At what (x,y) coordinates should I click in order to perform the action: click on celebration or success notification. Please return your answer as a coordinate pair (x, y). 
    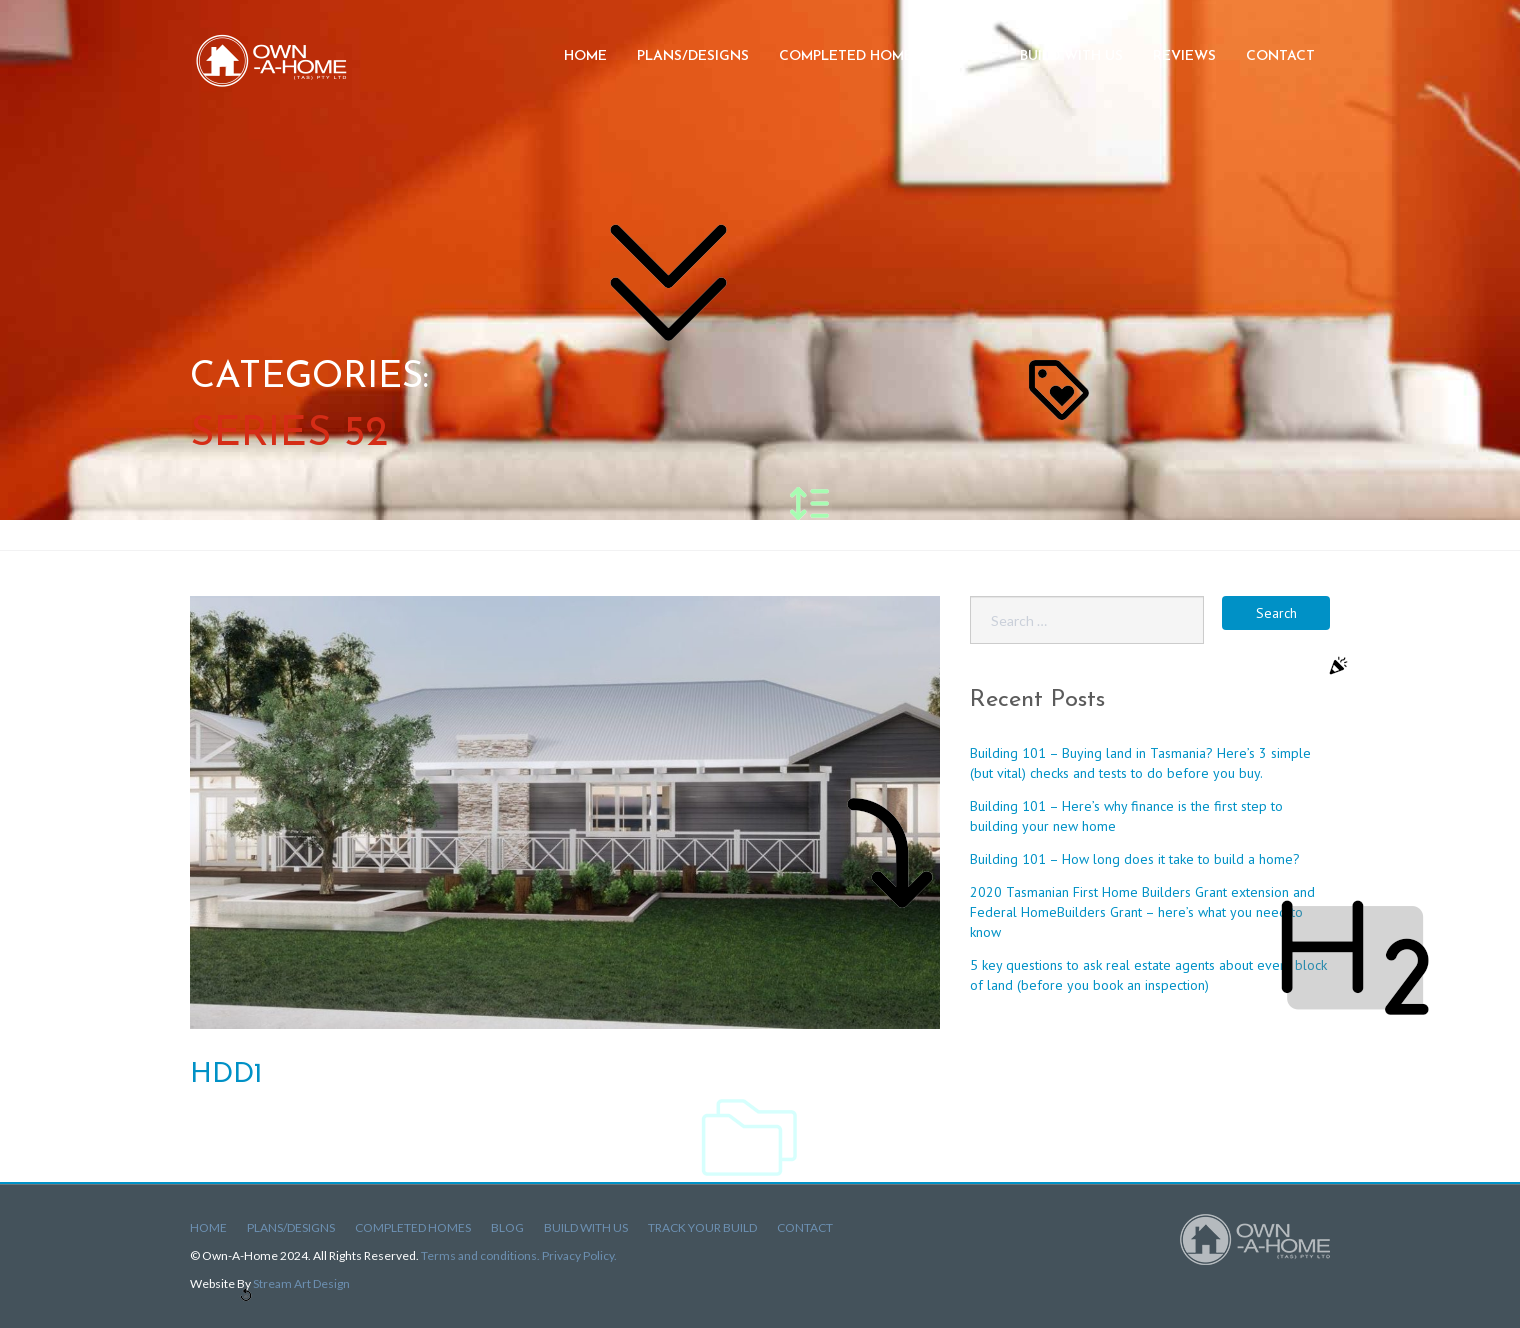
    Looking at the image, I should click on (1337, 666).